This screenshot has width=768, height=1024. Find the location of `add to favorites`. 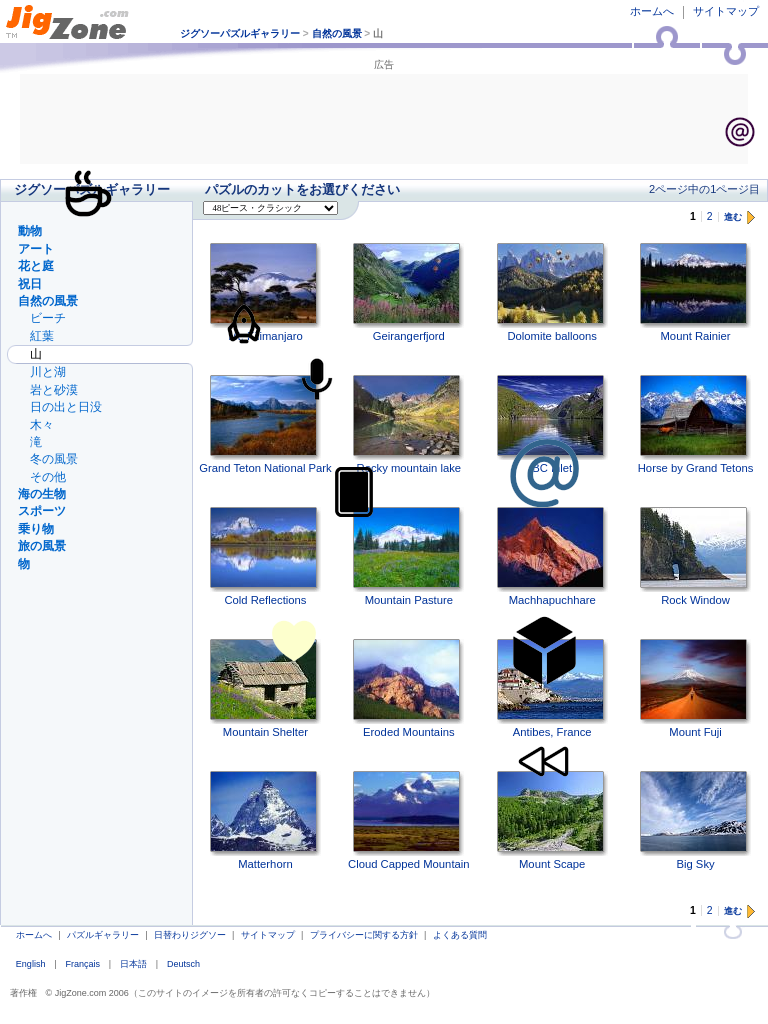

add to favorites is located at coordinates (294, 641).